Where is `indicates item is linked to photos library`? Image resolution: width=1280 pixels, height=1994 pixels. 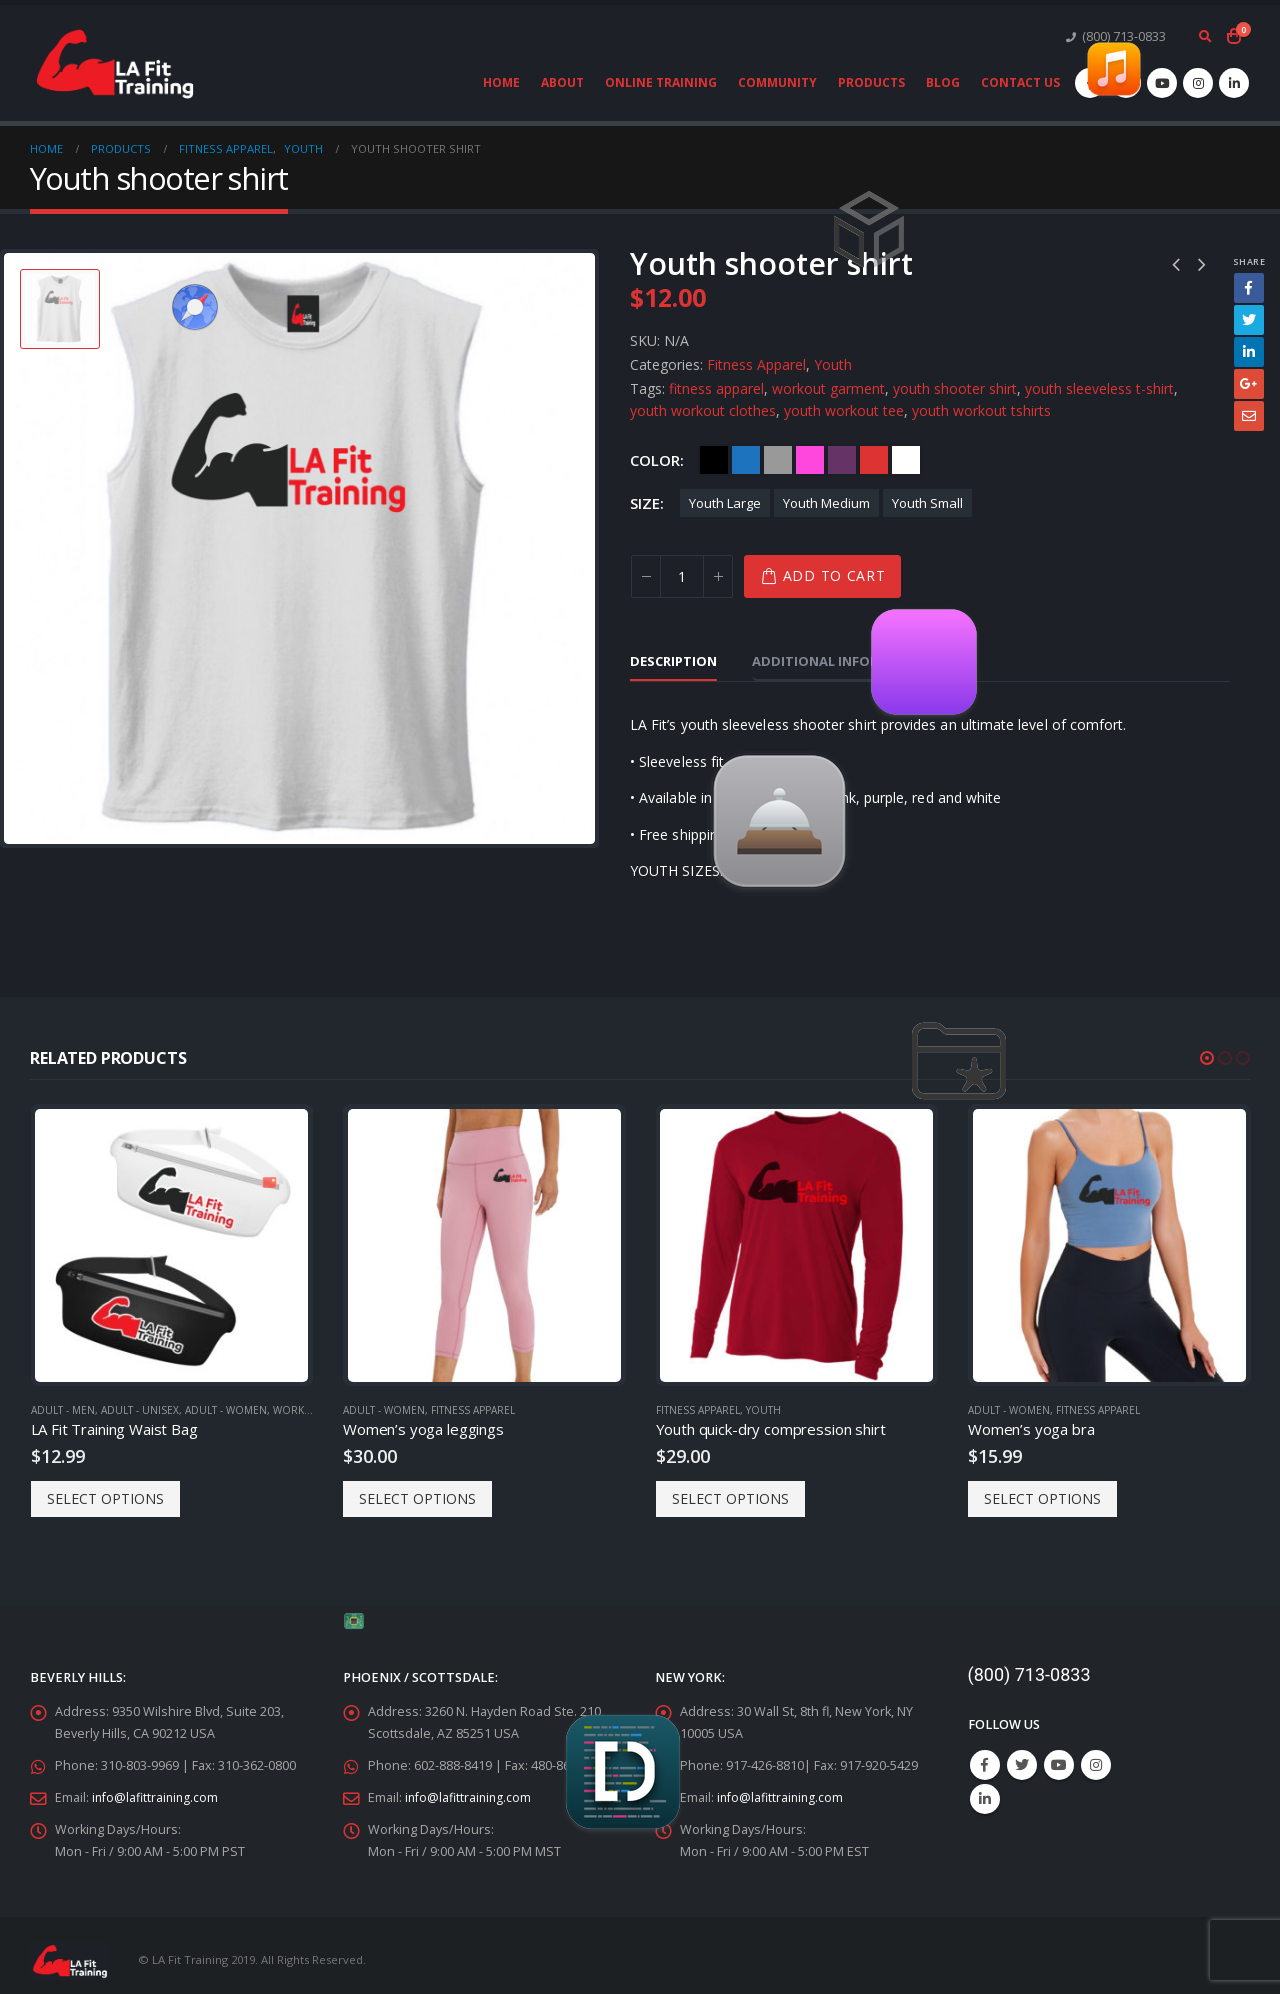 indicates item is linked to photos library is located at coordinates (269, 1182).